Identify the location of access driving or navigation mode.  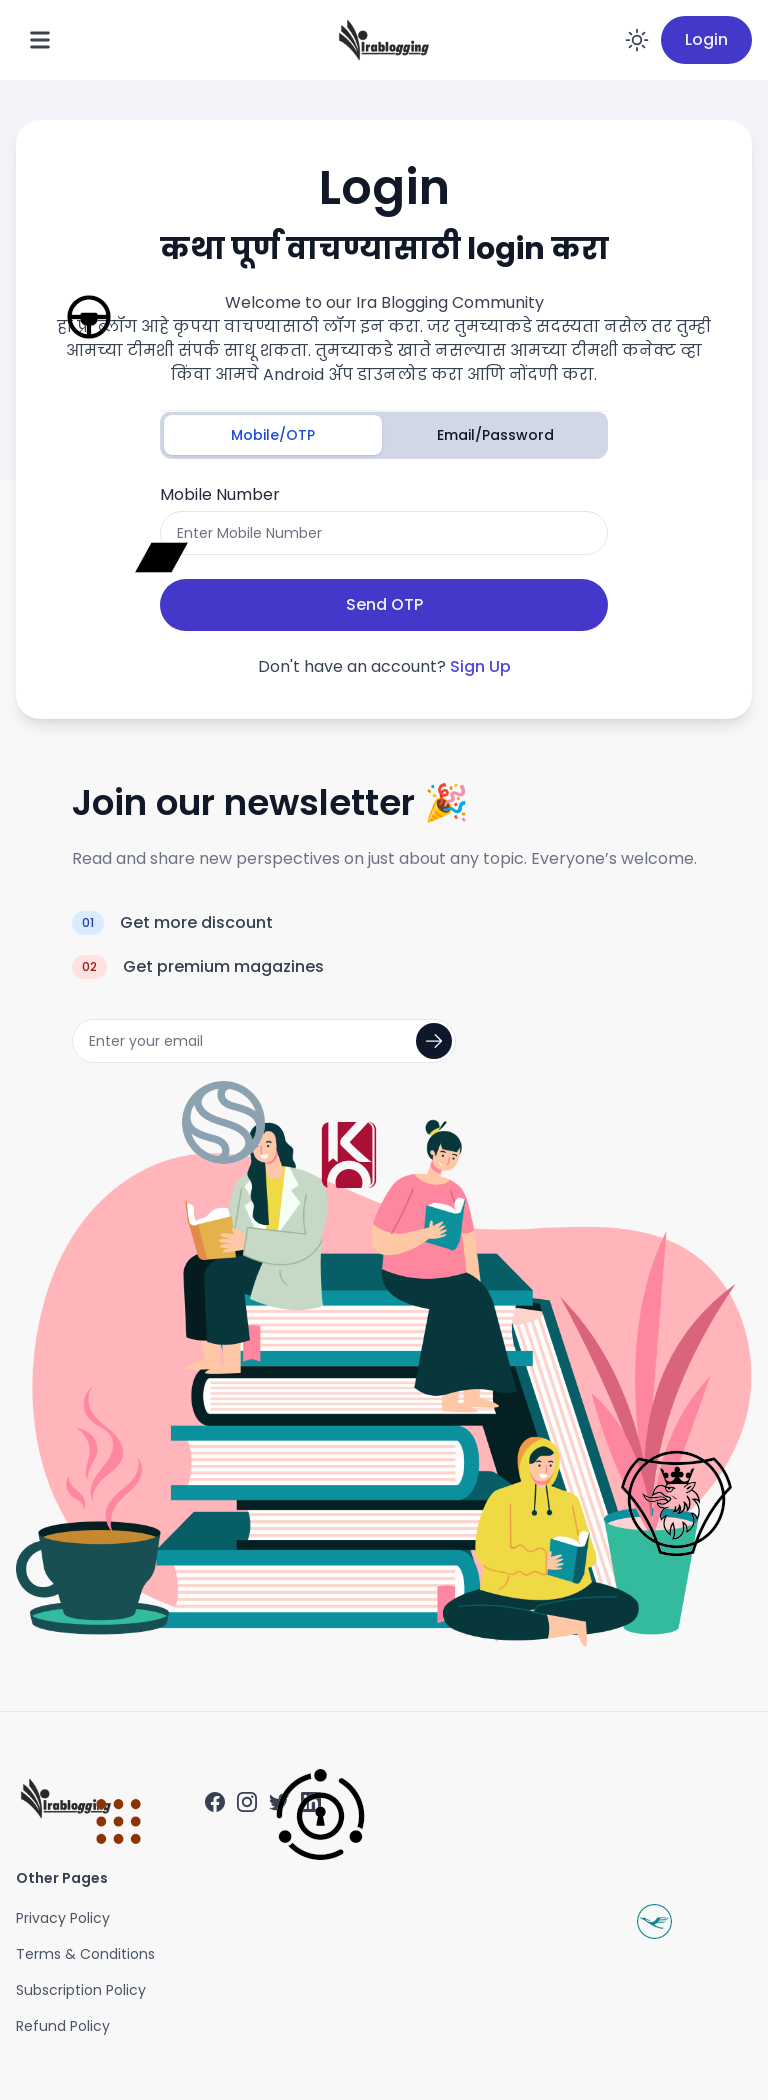
(89, 317).